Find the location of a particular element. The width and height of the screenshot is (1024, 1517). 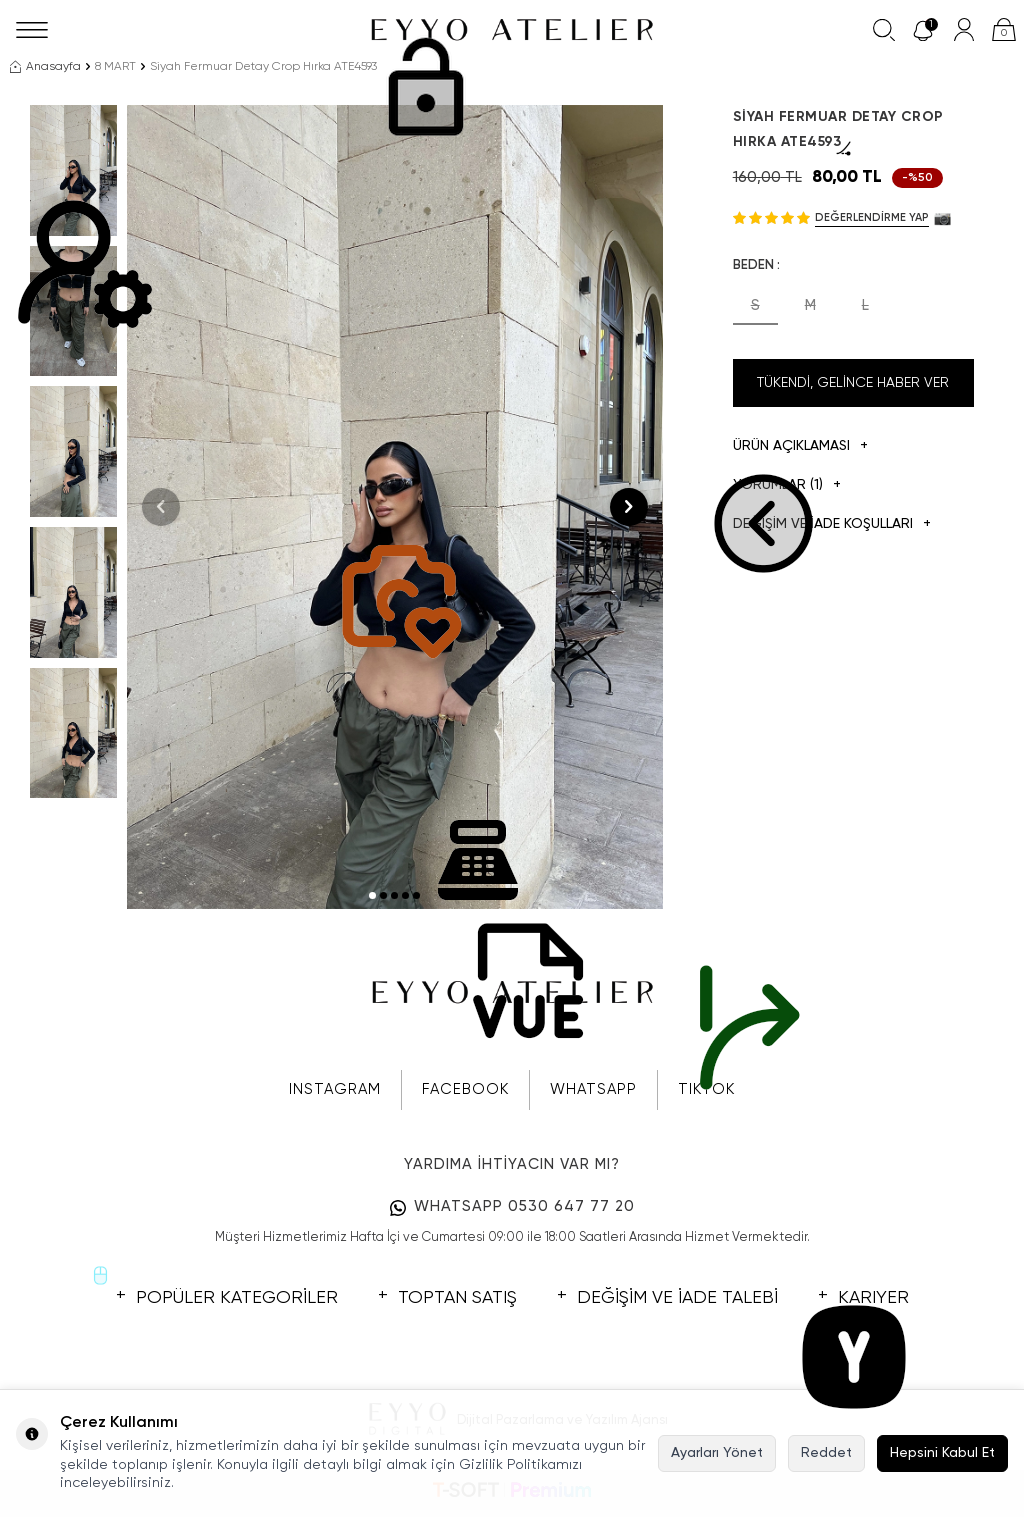

access user account settings is located at coordinates (86, 262).